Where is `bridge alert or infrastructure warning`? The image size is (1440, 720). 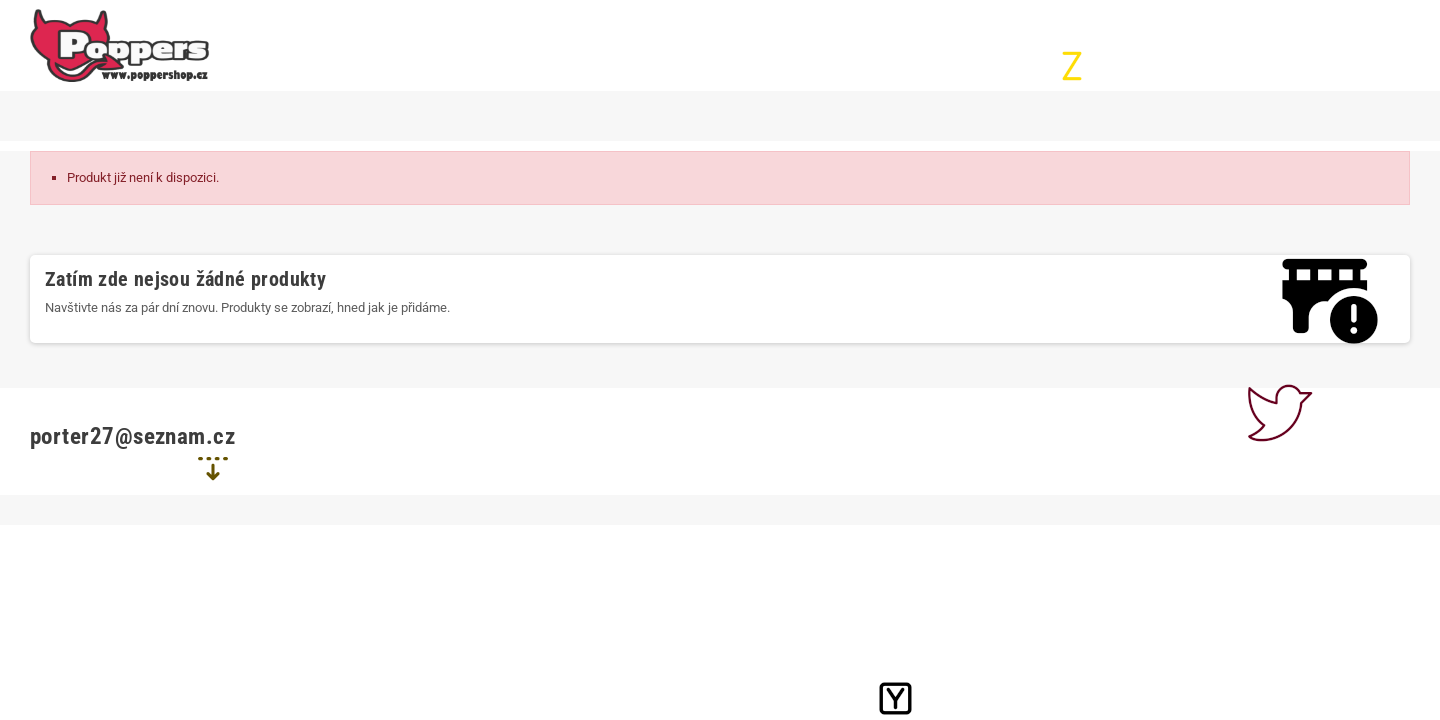 bridge alert or infrastructure warning is located at coordinates (1330, 296).